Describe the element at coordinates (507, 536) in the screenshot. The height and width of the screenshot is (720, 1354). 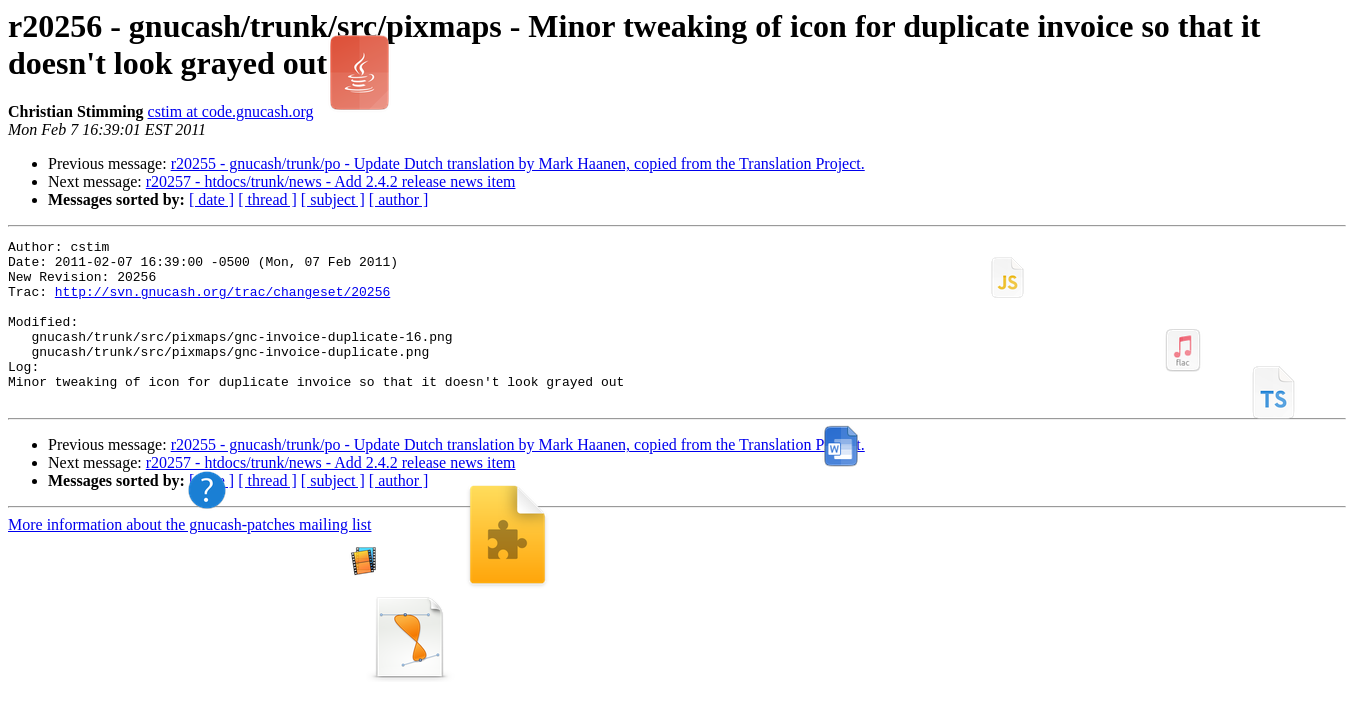
I see `a plugin-generated file type` at that location.